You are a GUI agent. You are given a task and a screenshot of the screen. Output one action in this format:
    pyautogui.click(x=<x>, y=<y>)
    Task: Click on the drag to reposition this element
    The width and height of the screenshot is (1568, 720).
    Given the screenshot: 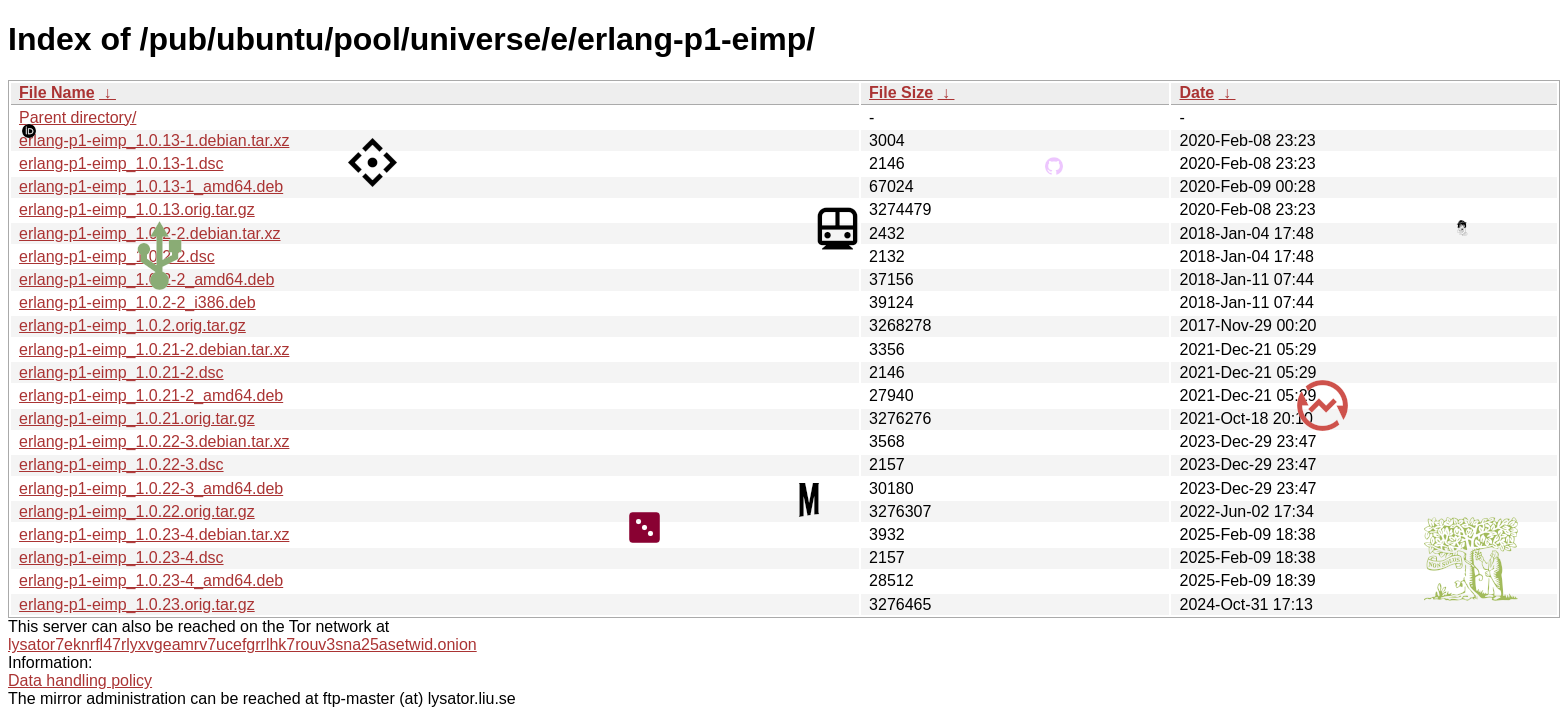 What is the action you would take?
    pyautogui.click(x=372, y=162)
    